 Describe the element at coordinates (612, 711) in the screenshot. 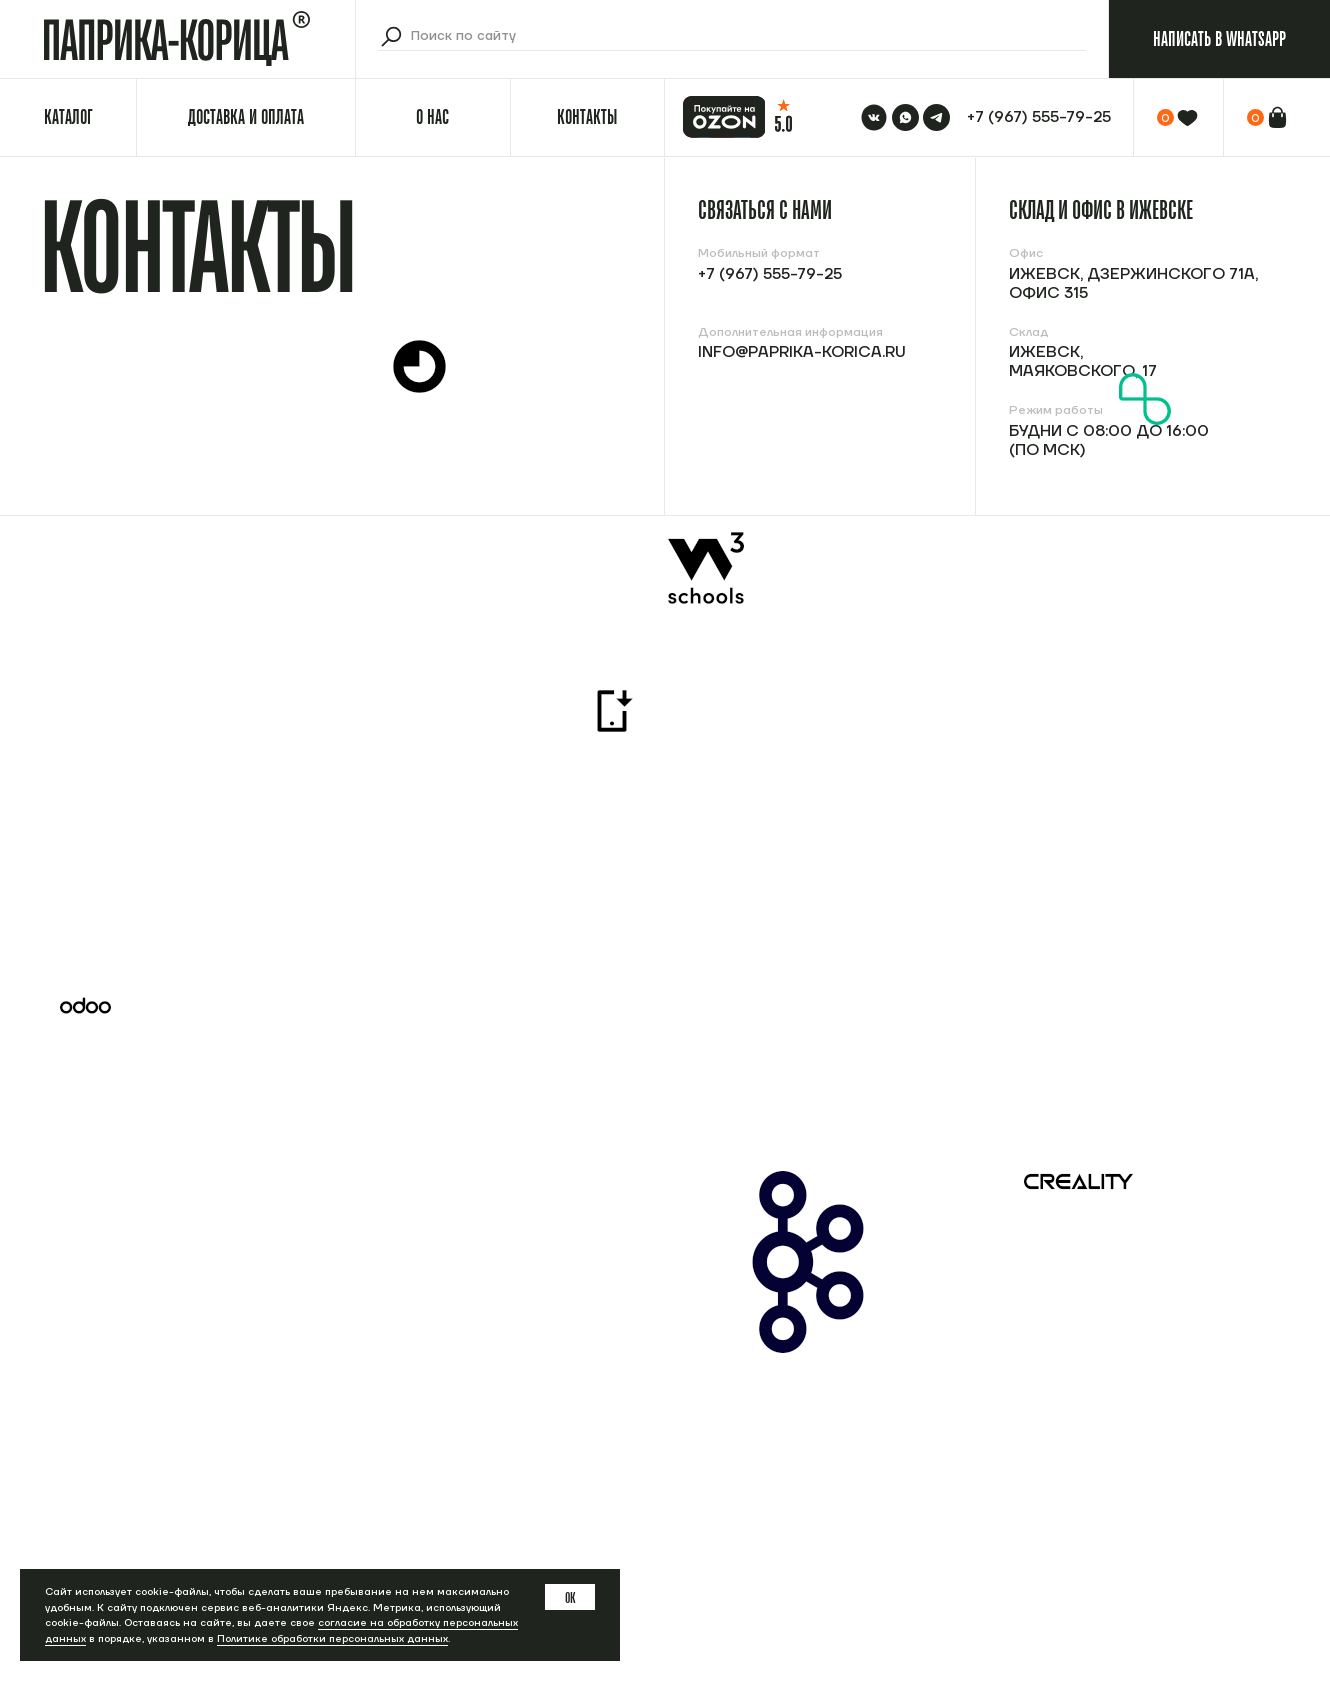

I see `download app to mobile device` at that location.